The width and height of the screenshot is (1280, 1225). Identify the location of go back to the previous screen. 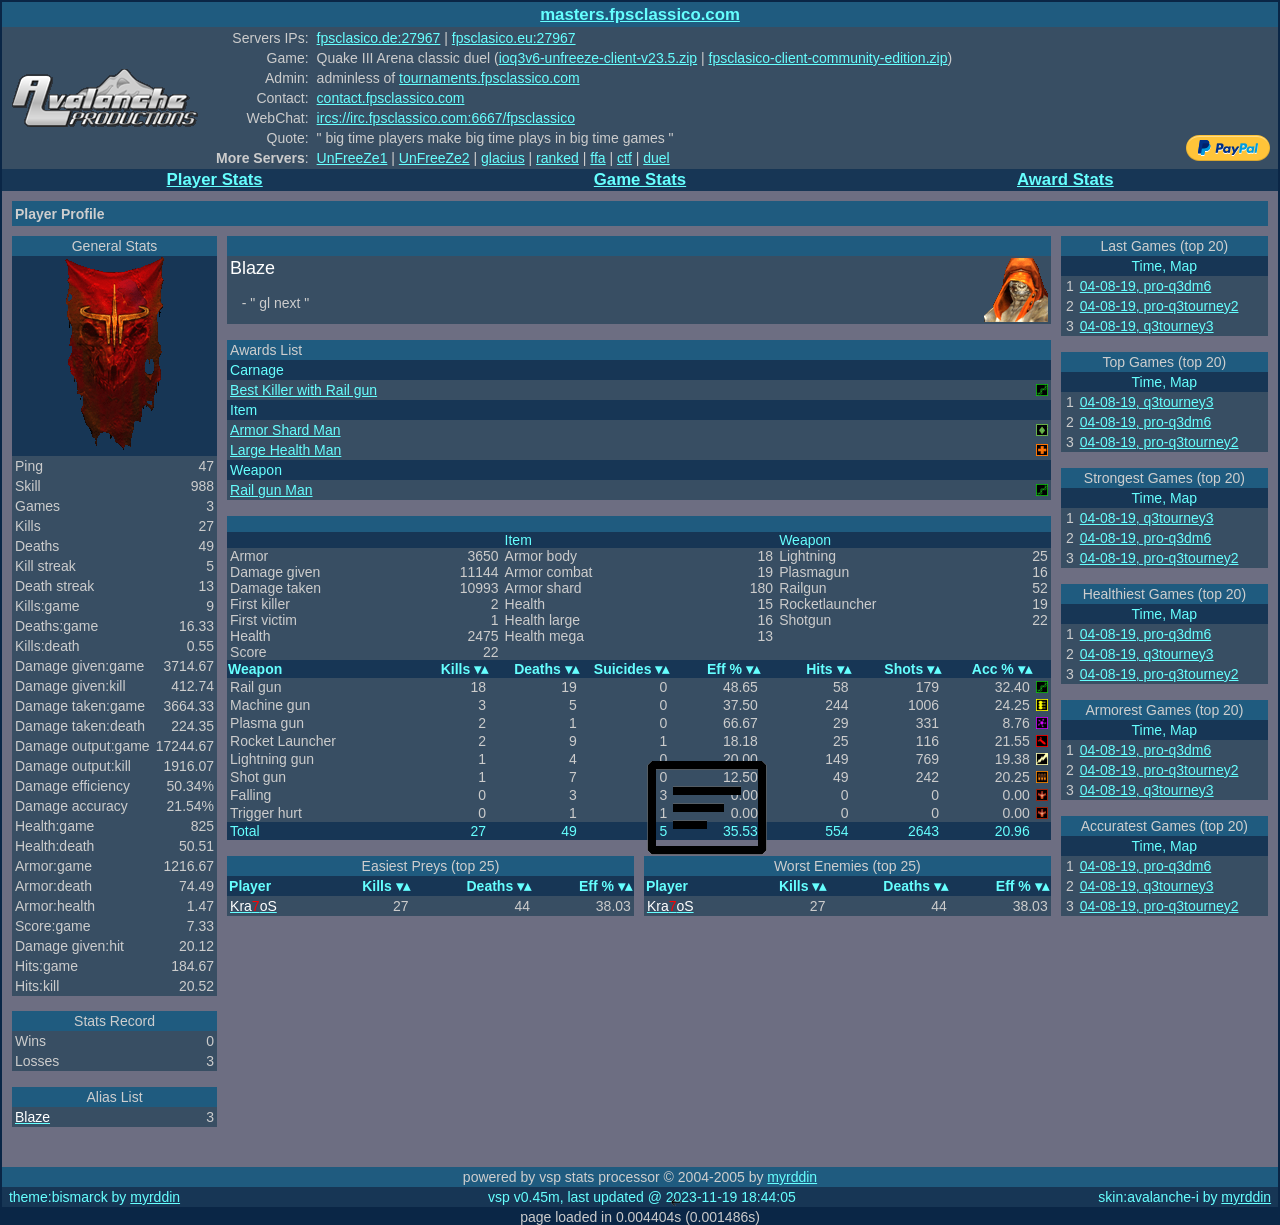
(676, 1202).